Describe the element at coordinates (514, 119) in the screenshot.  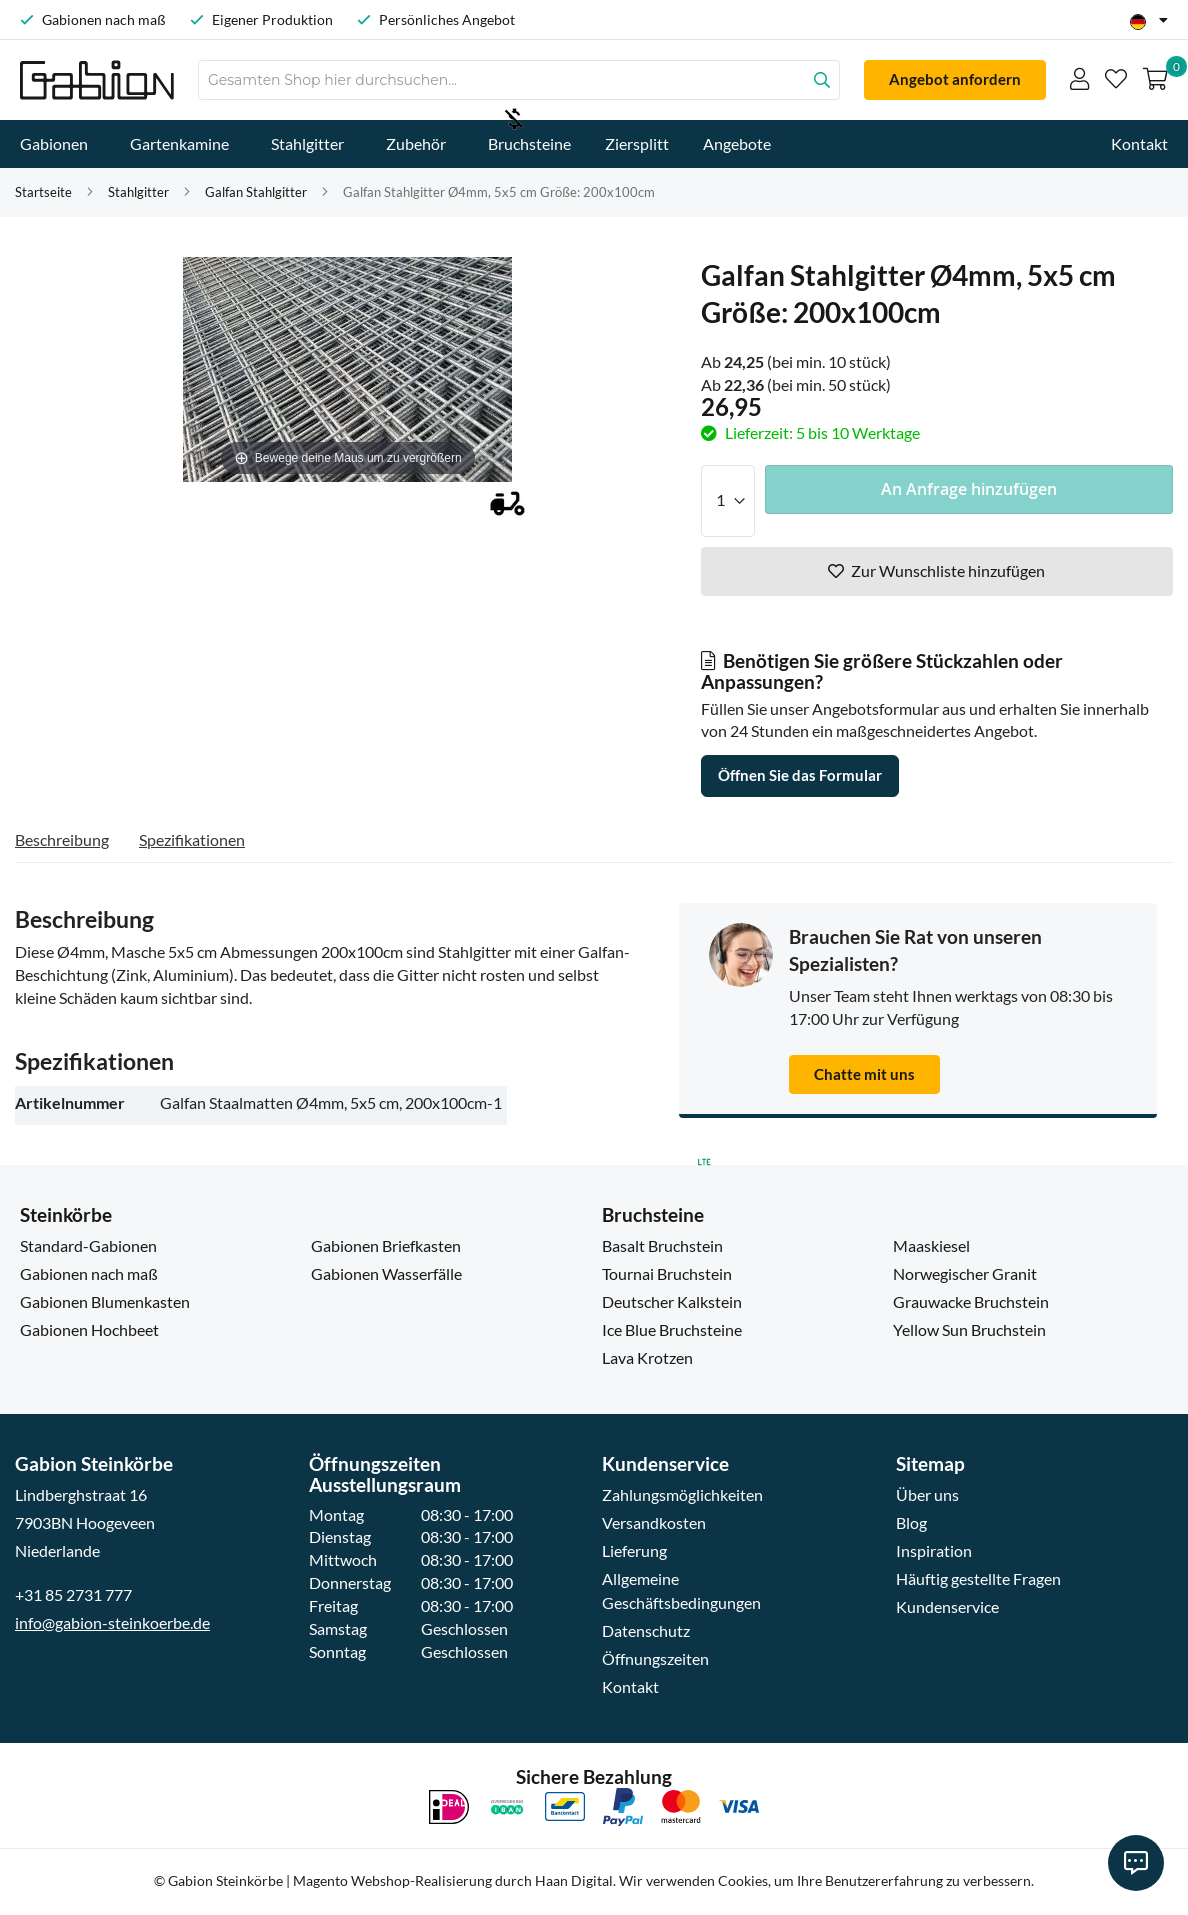
I see `indicates no cost or free item` at that location.